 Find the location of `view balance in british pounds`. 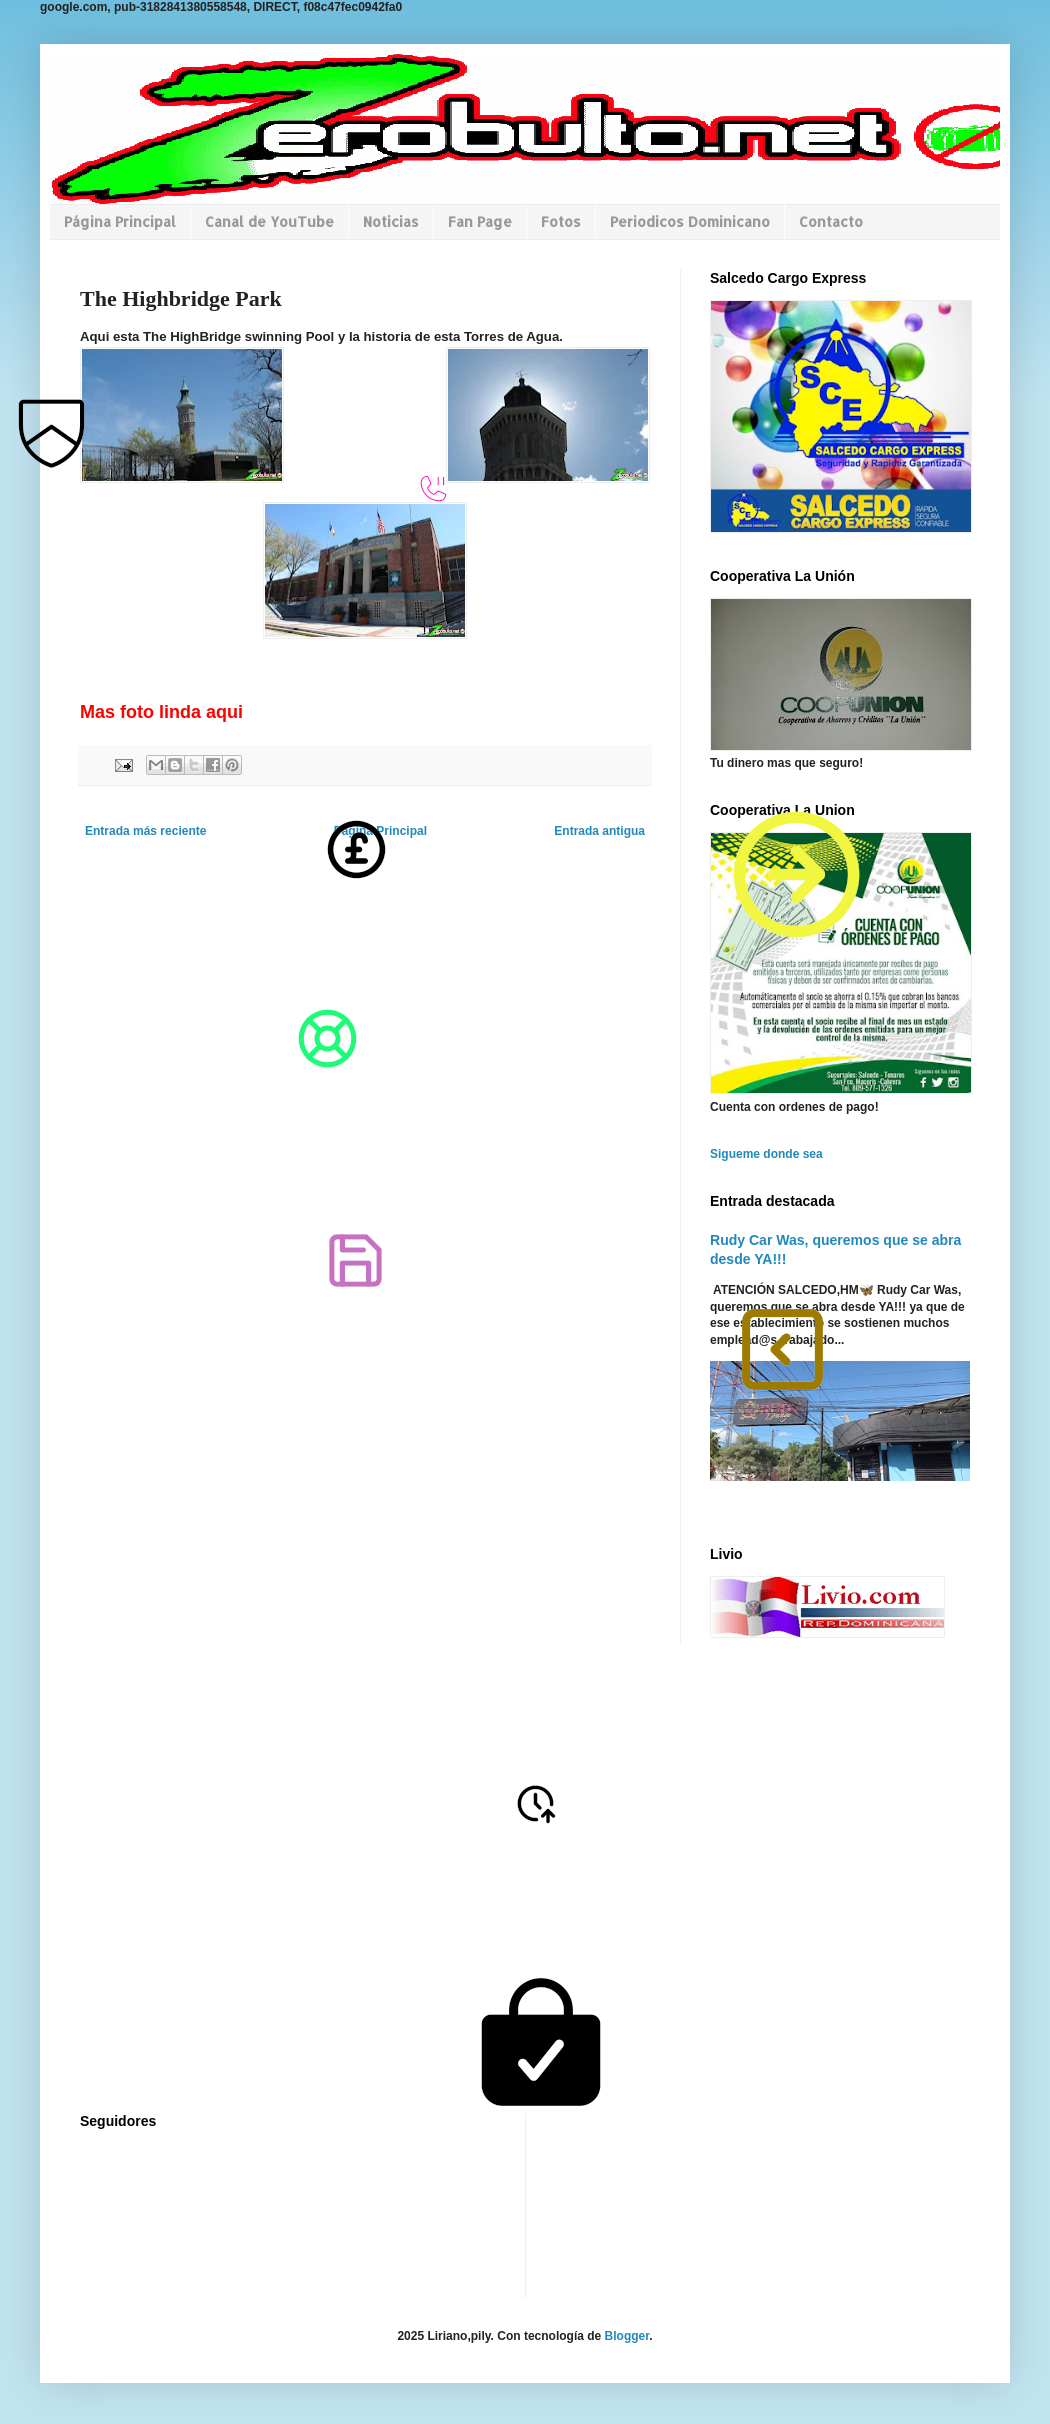

view balance in british pounds is located at coordinates (356, 849).